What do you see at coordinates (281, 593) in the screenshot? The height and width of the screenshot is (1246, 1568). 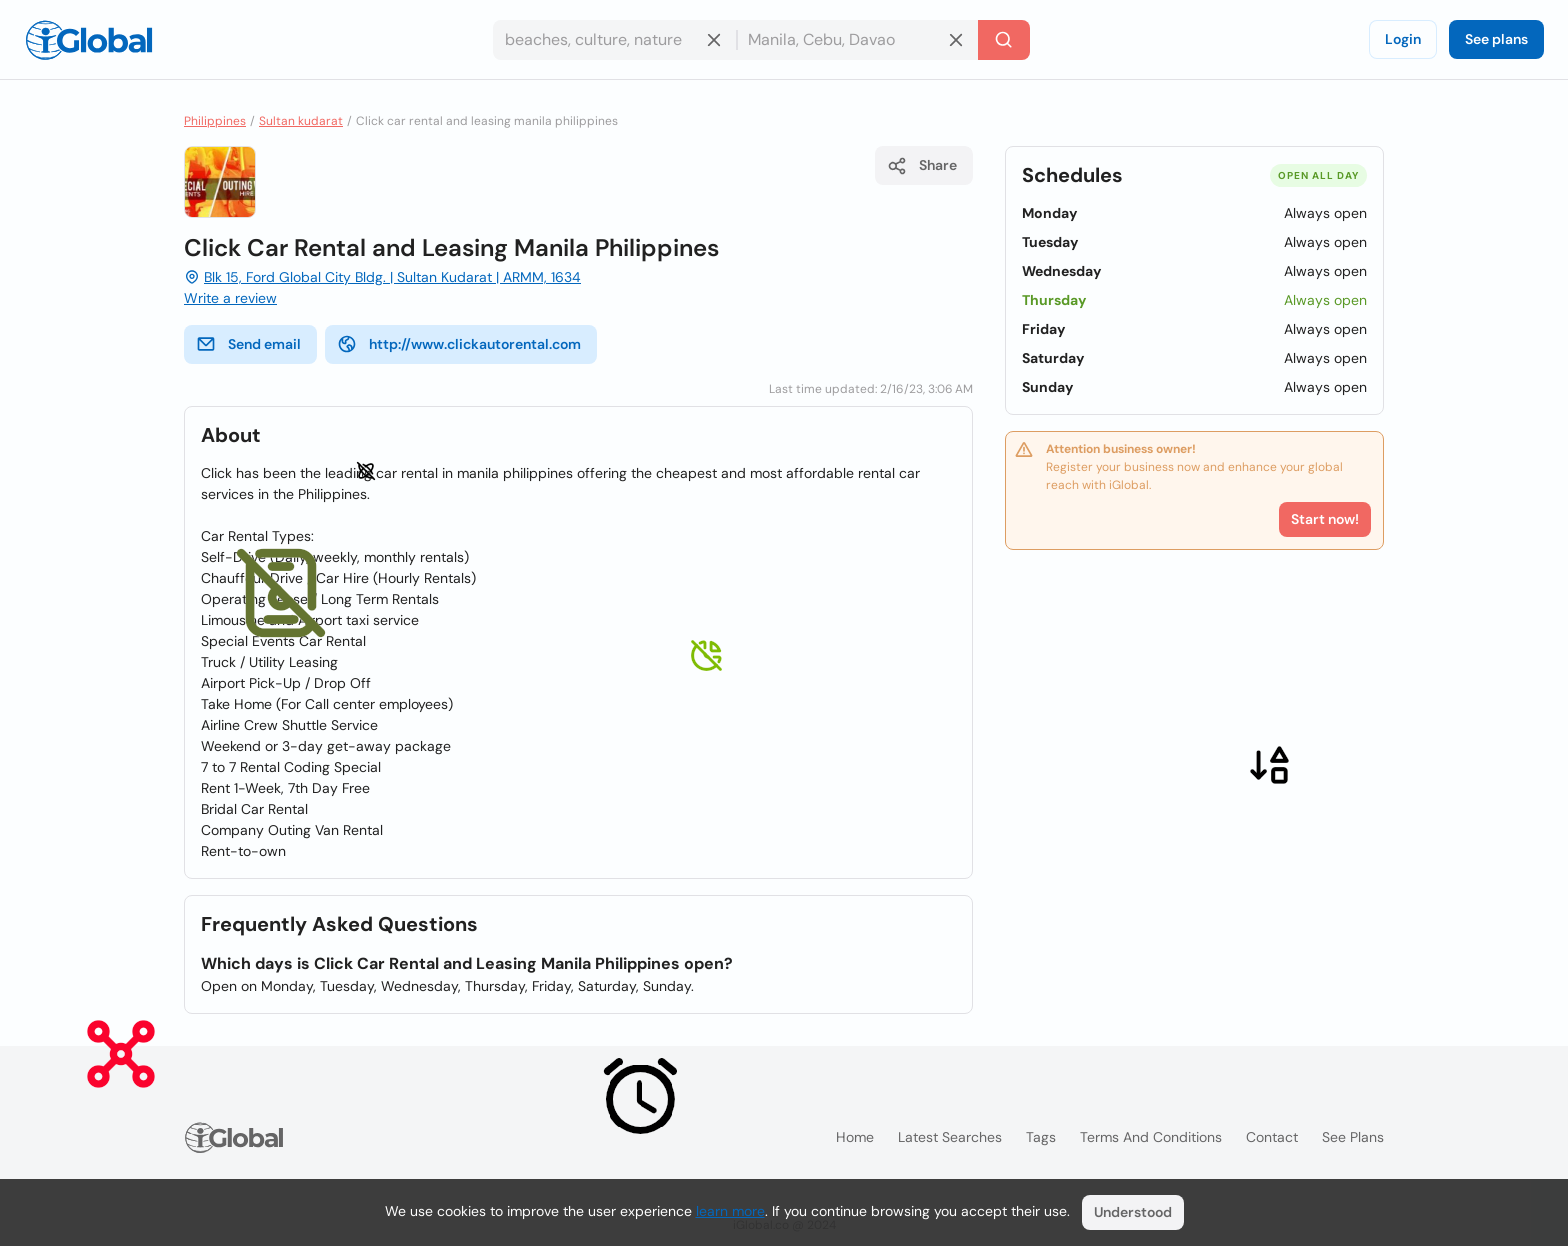 I see `disable or hide identification badge` at bounding box center [281, 593].